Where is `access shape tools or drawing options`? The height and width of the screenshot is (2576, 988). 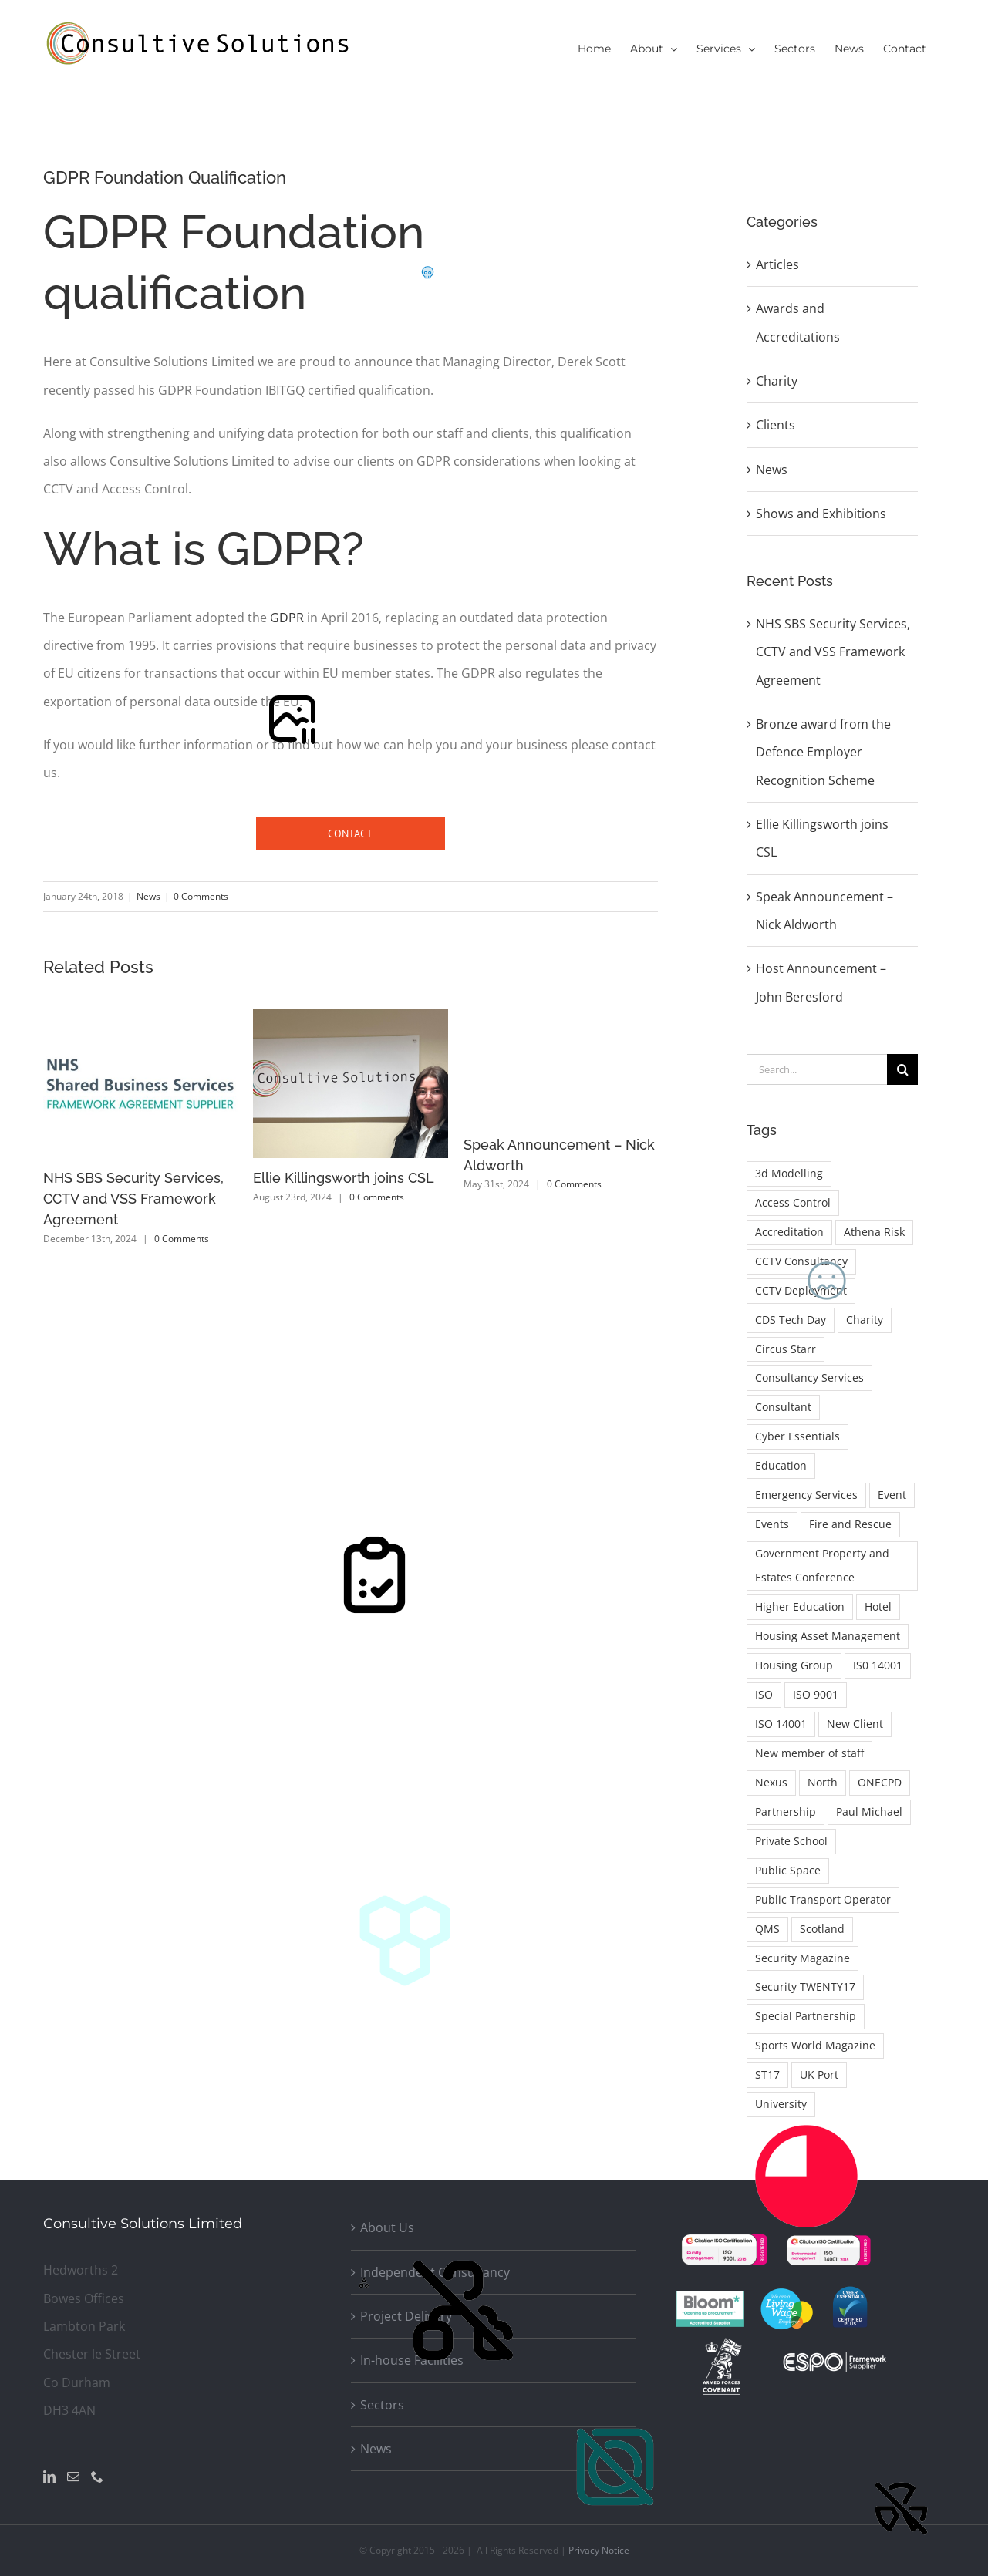
access shape tools or drawing options is located at coordinates (364, 2283).